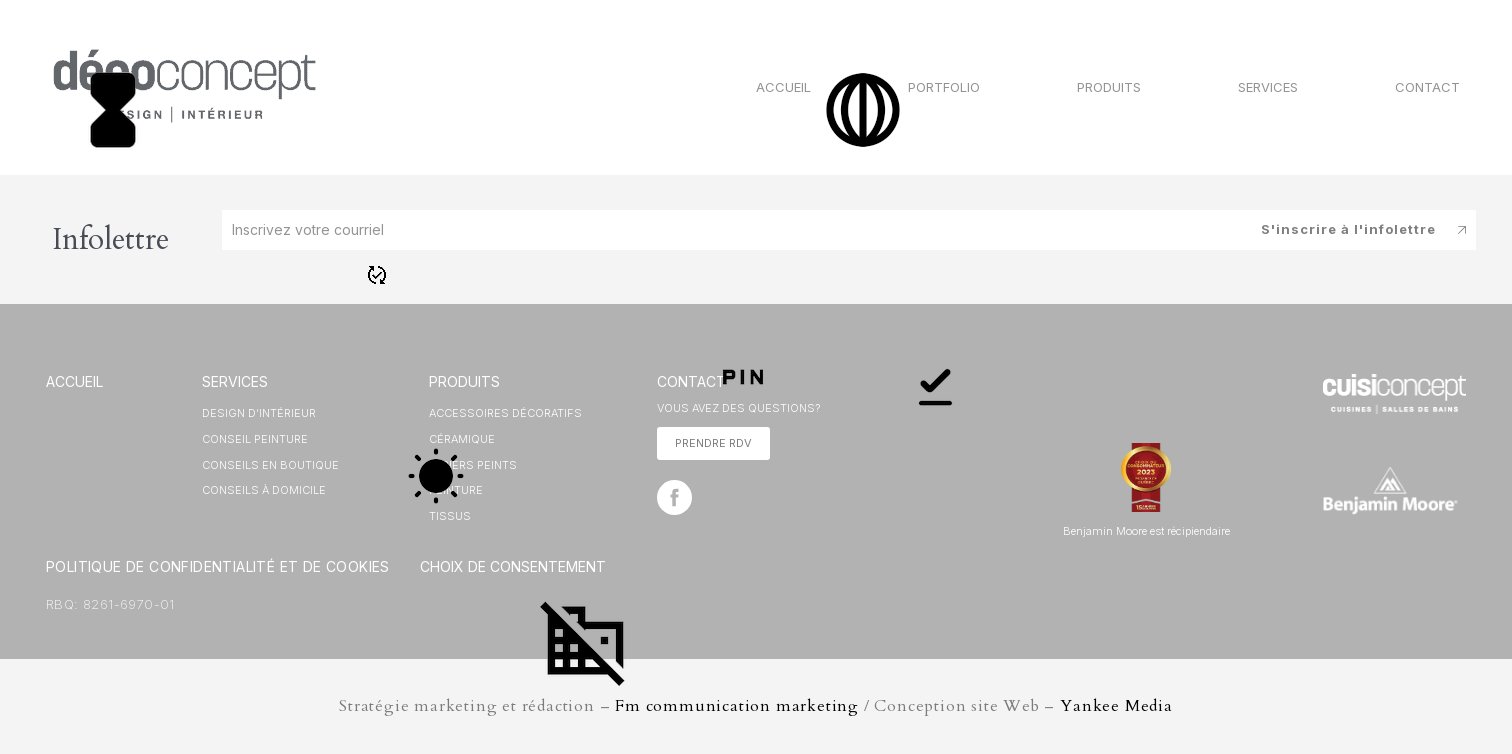  What do you see at coordinates (113, 110) in the screenshot?
I see `indicates a process is loading or in progress` at bounding box center [113, 110].